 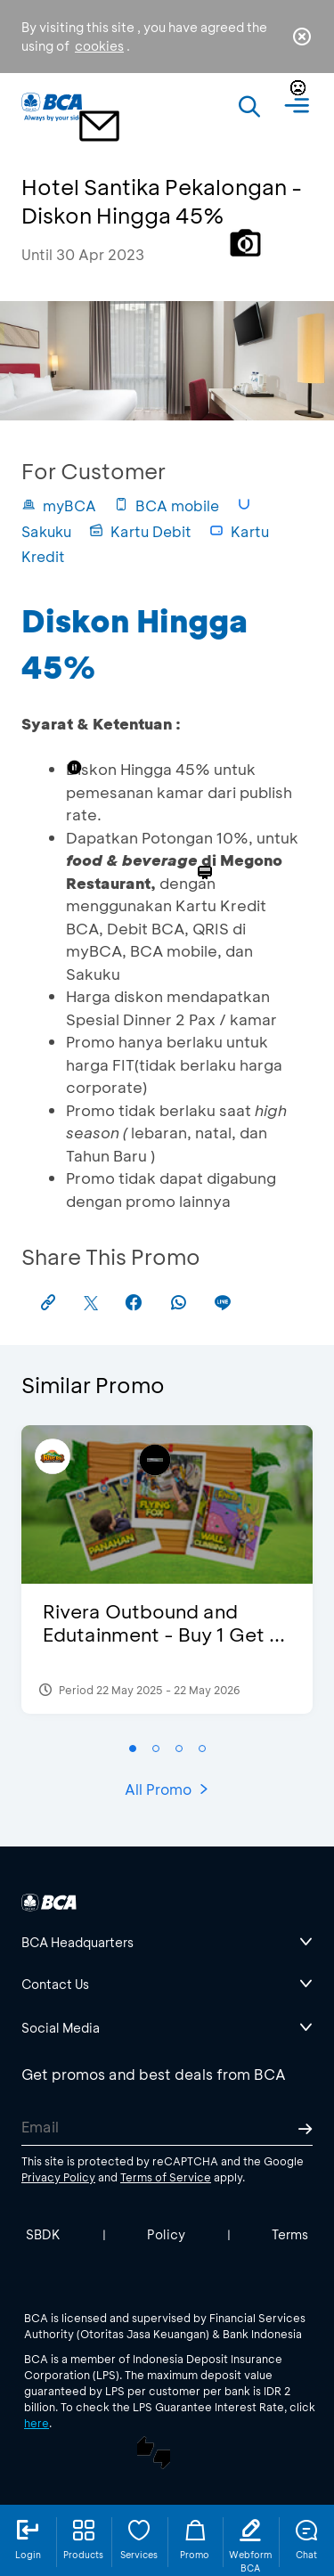 What do you see at coordinates (74, 767) in the screenshot?
I see `pause media playback` at bounding box center [74, 767].